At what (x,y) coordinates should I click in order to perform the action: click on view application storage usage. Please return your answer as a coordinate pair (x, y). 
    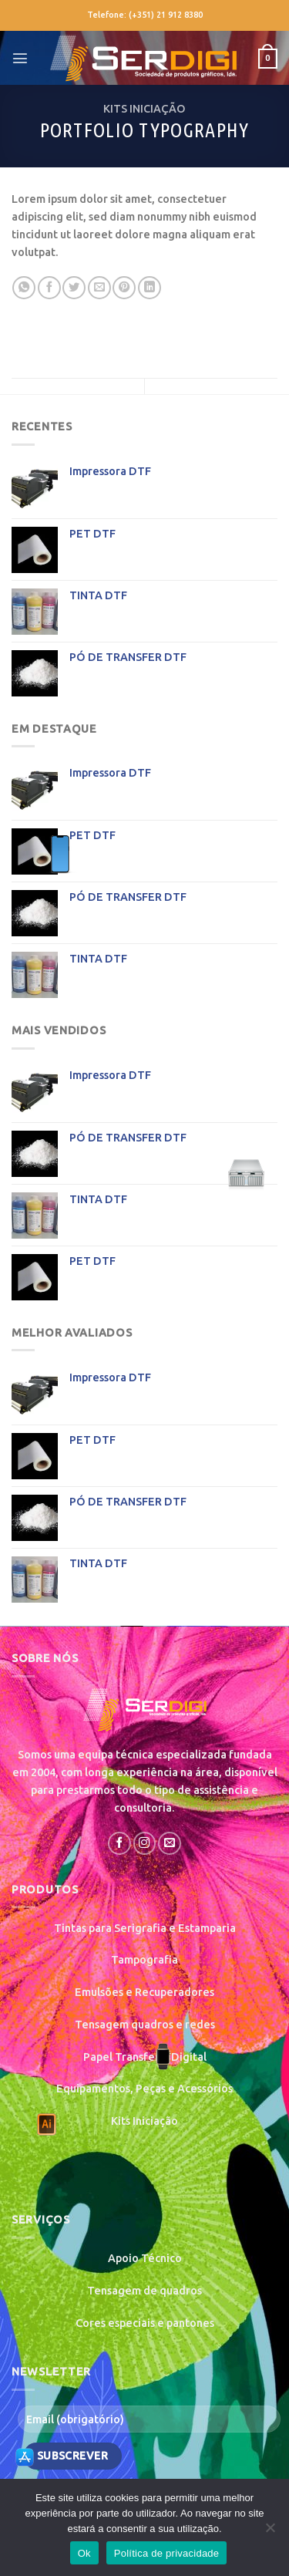
    Looking at the image, I should click on (25, 2457).